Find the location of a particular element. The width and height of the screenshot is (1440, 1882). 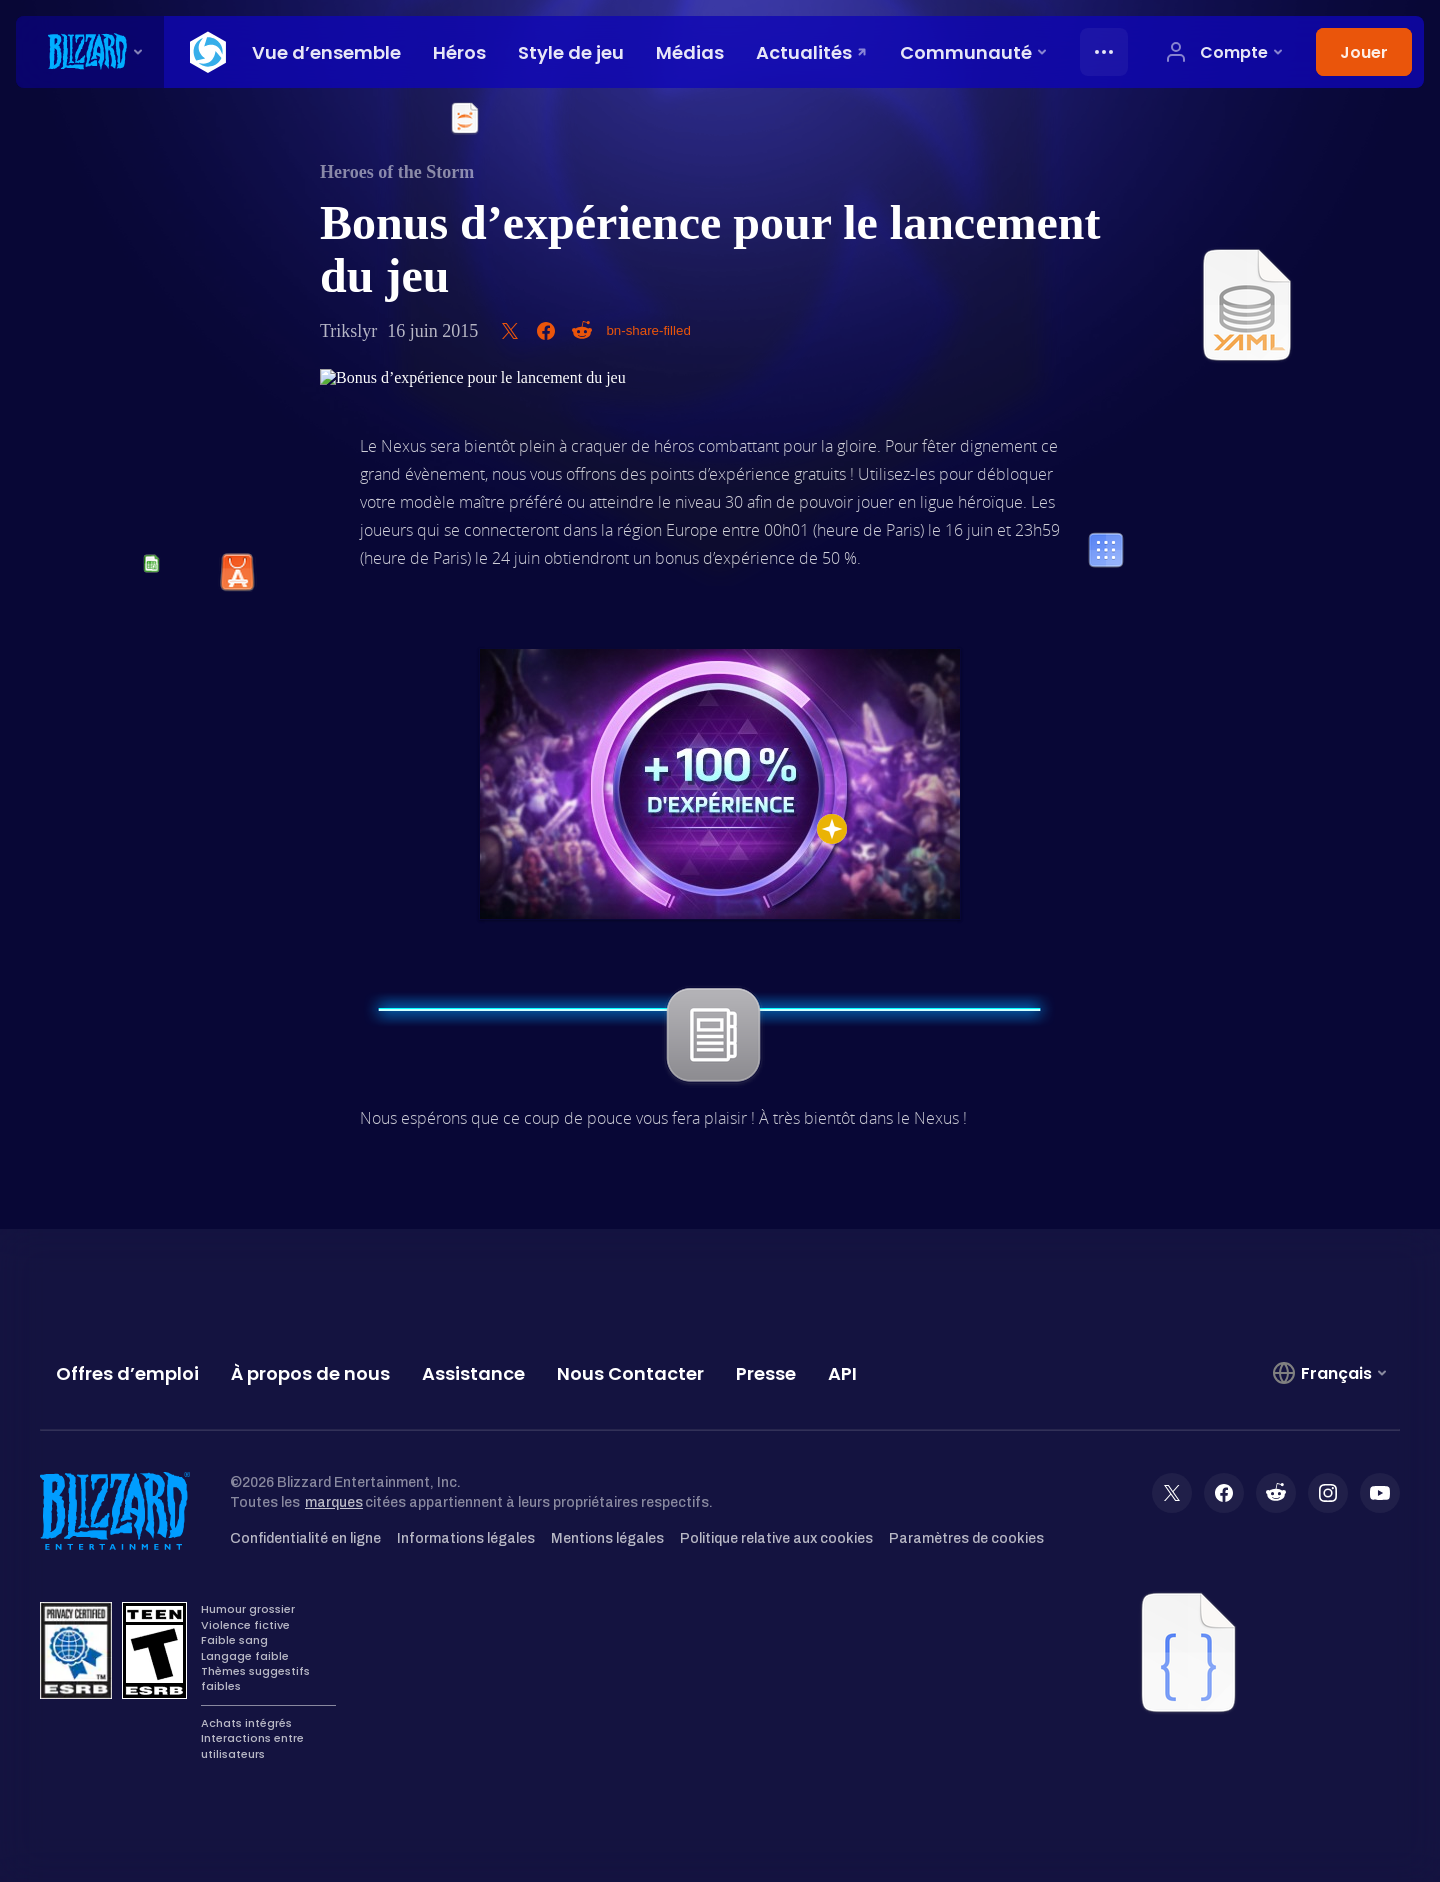

view release notes and software updates is located at coordinates (713, 1036).